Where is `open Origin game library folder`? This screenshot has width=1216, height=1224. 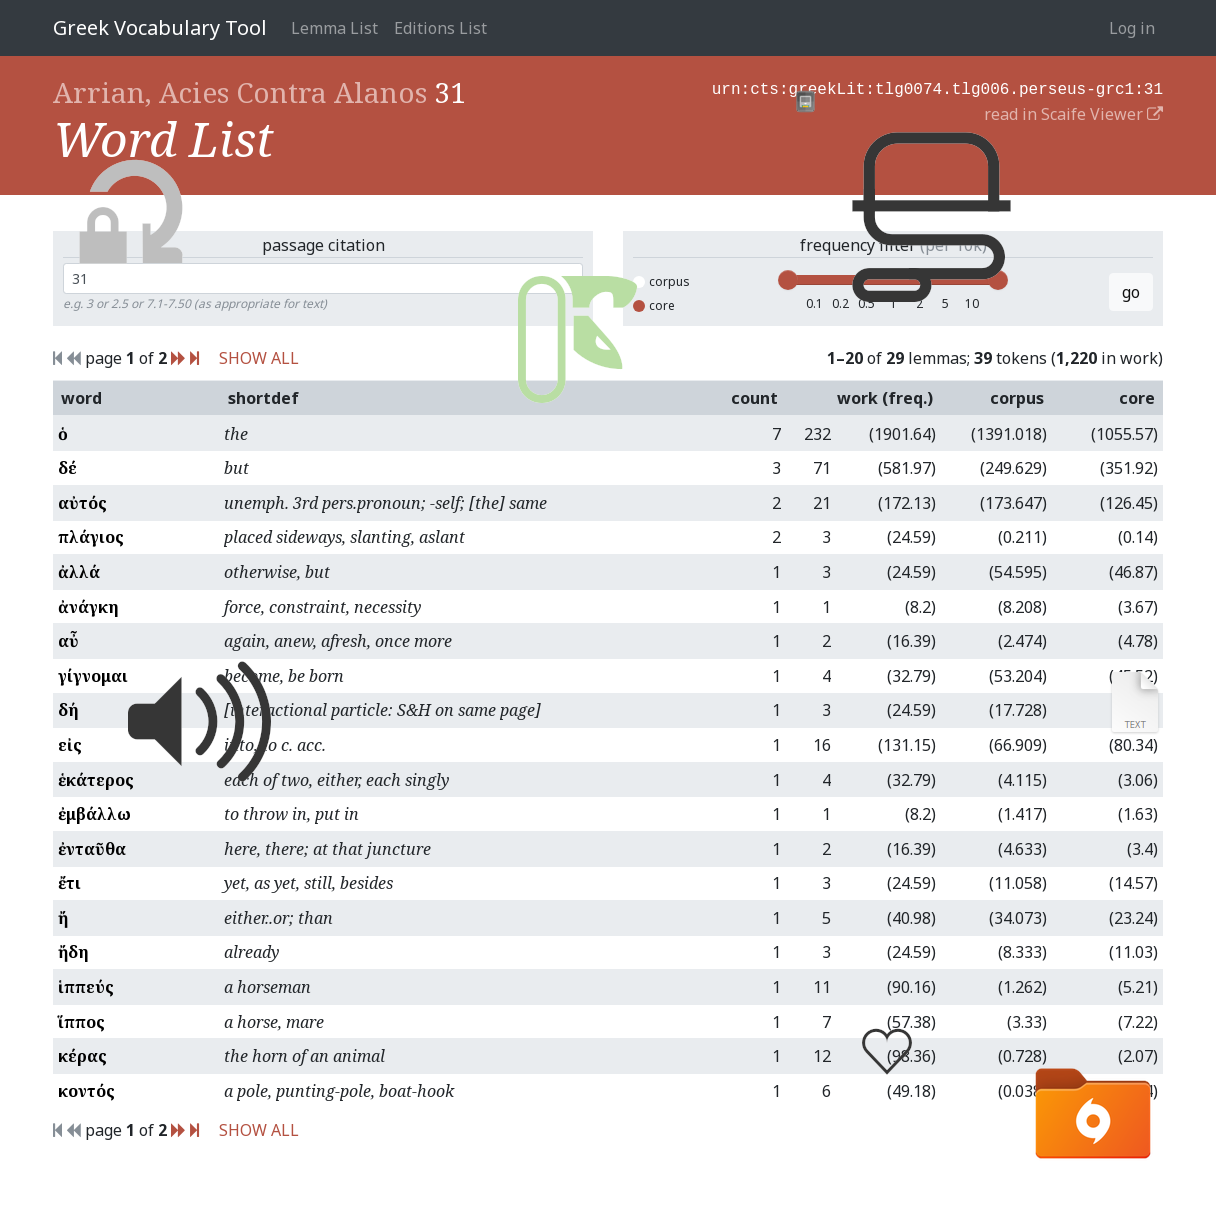 open Origin game library folder is located at coordinates (1092, 1116).